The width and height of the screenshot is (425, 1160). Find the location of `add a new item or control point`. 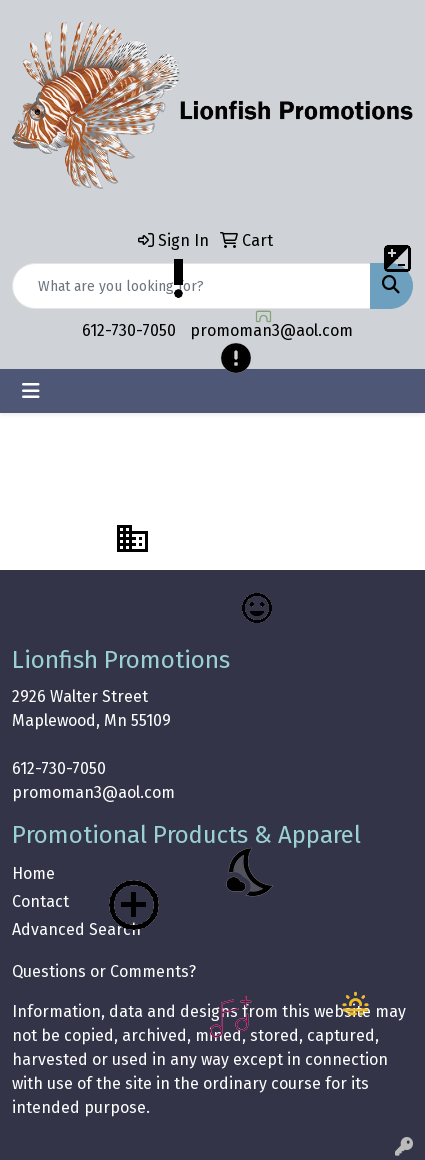

add a new item or control point is located at coordinates (134, 905).